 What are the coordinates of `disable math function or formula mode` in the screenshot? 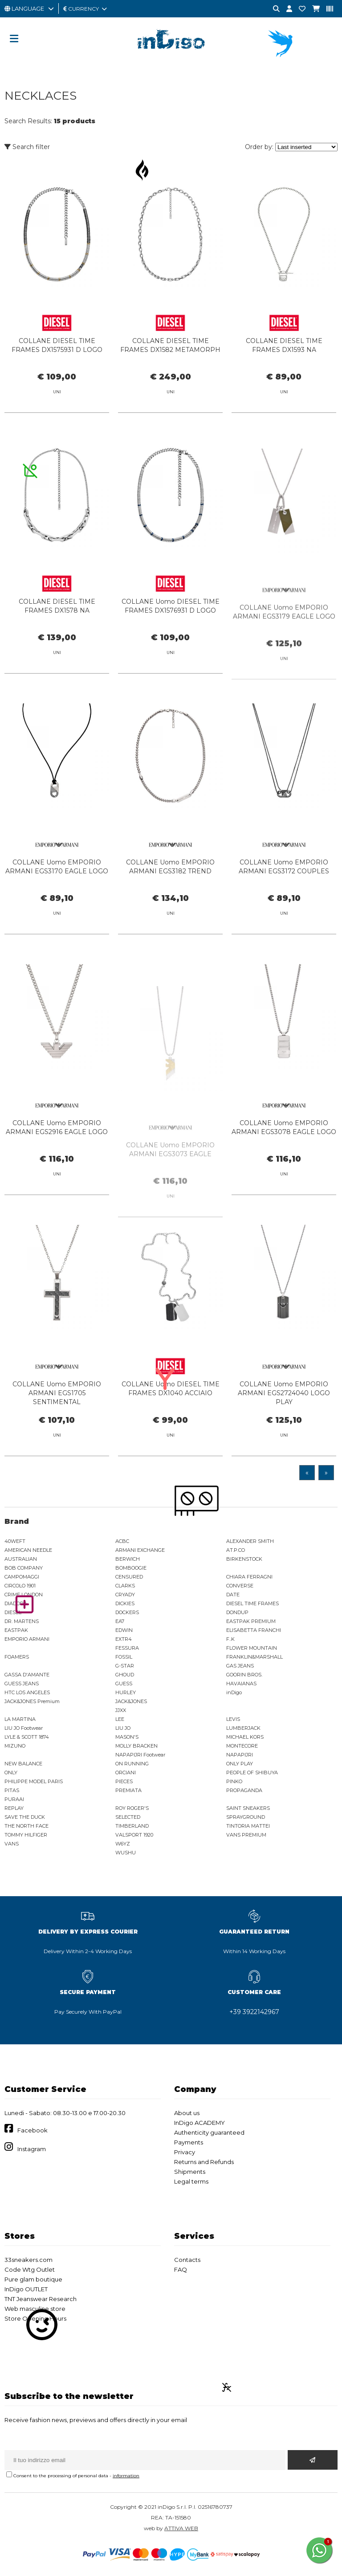 It's located at (227, 2387).